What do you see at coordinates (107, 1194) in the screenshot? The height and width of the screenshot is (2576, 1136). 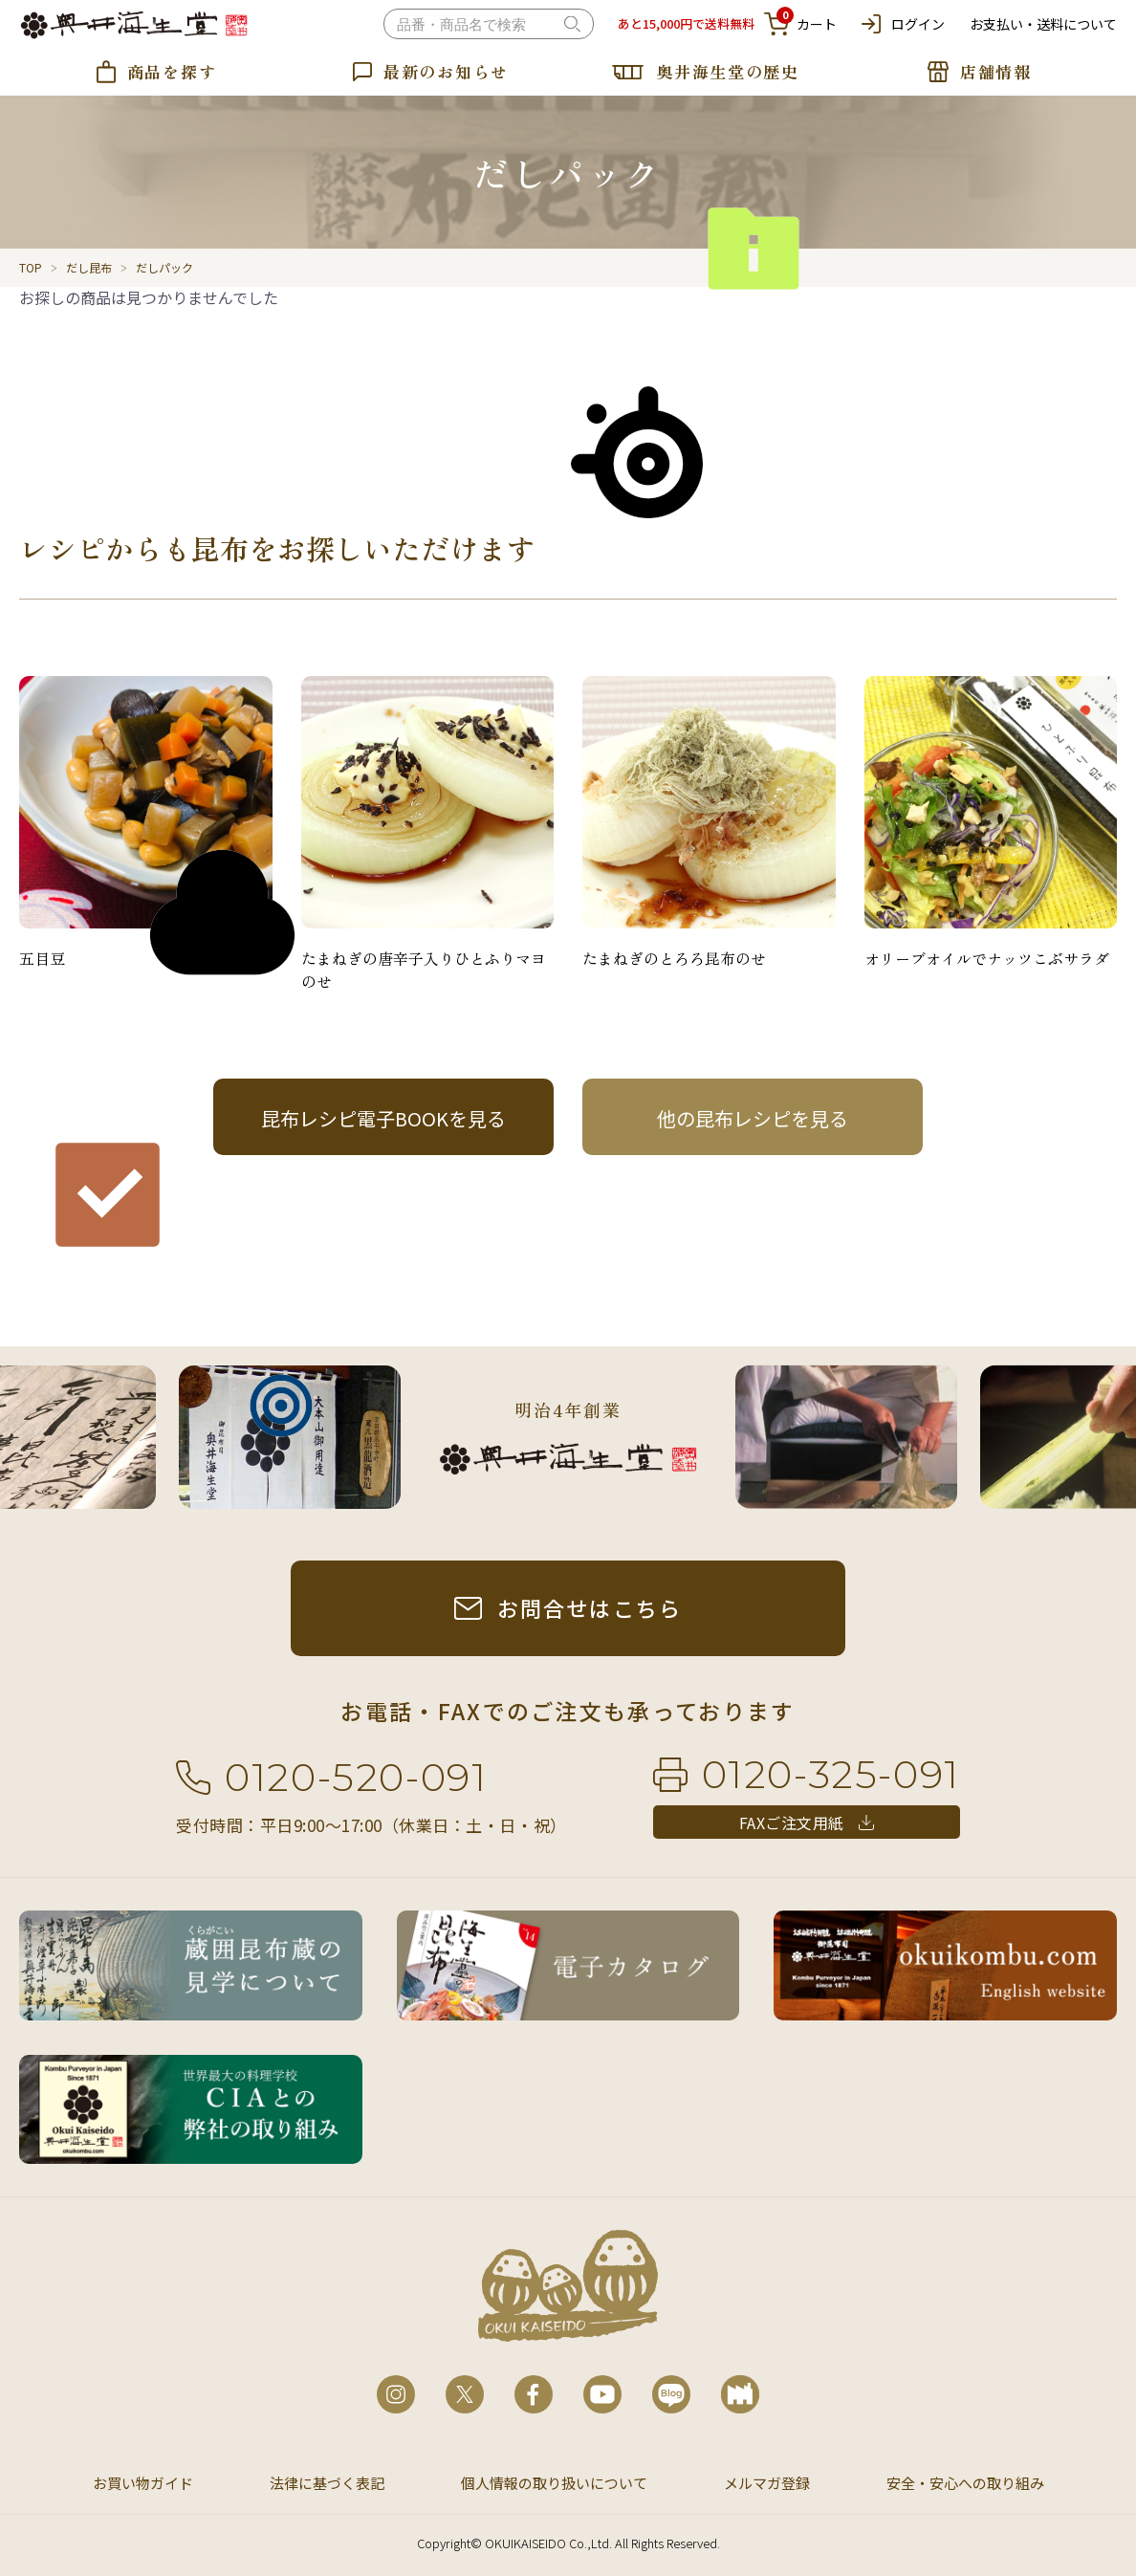 I see `indicates a selected or completed item` at bounding box center [107, 1194].